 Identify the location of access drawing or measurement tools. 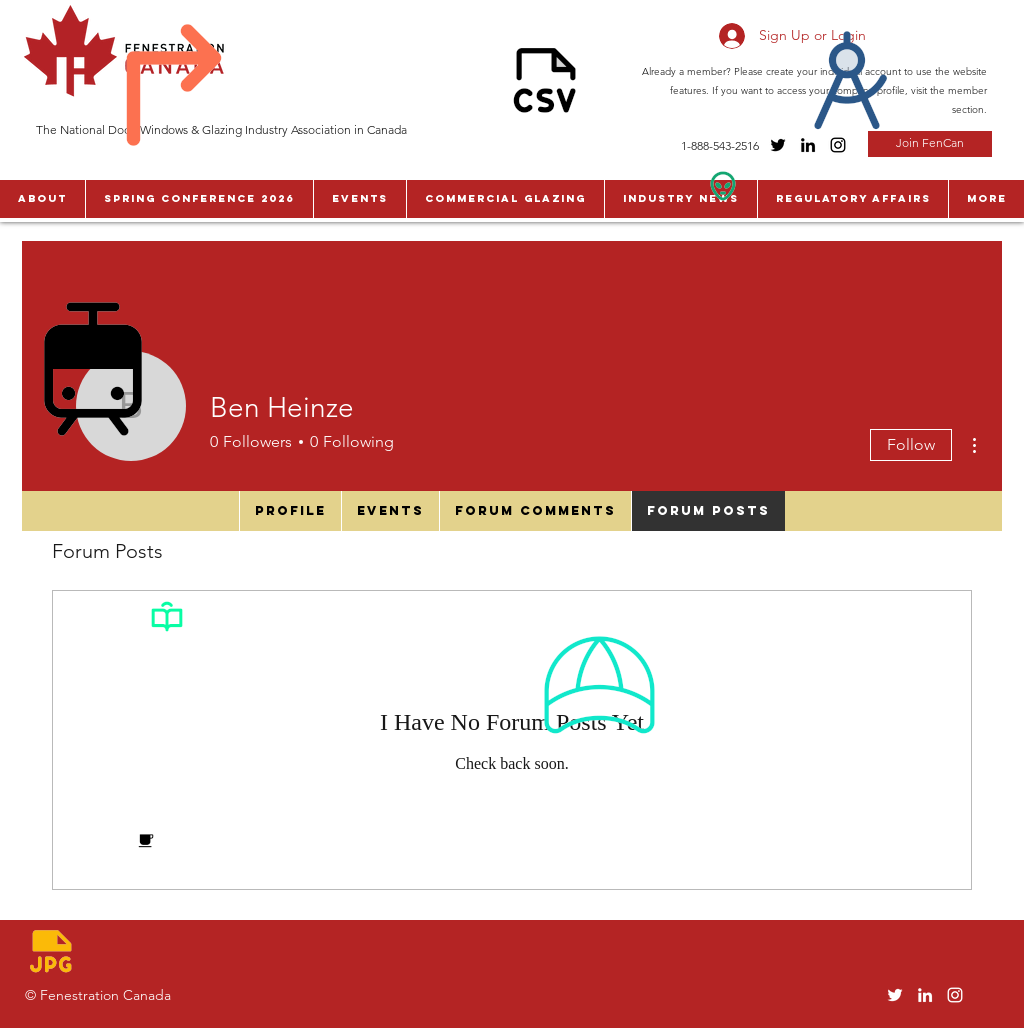
(847, 82).